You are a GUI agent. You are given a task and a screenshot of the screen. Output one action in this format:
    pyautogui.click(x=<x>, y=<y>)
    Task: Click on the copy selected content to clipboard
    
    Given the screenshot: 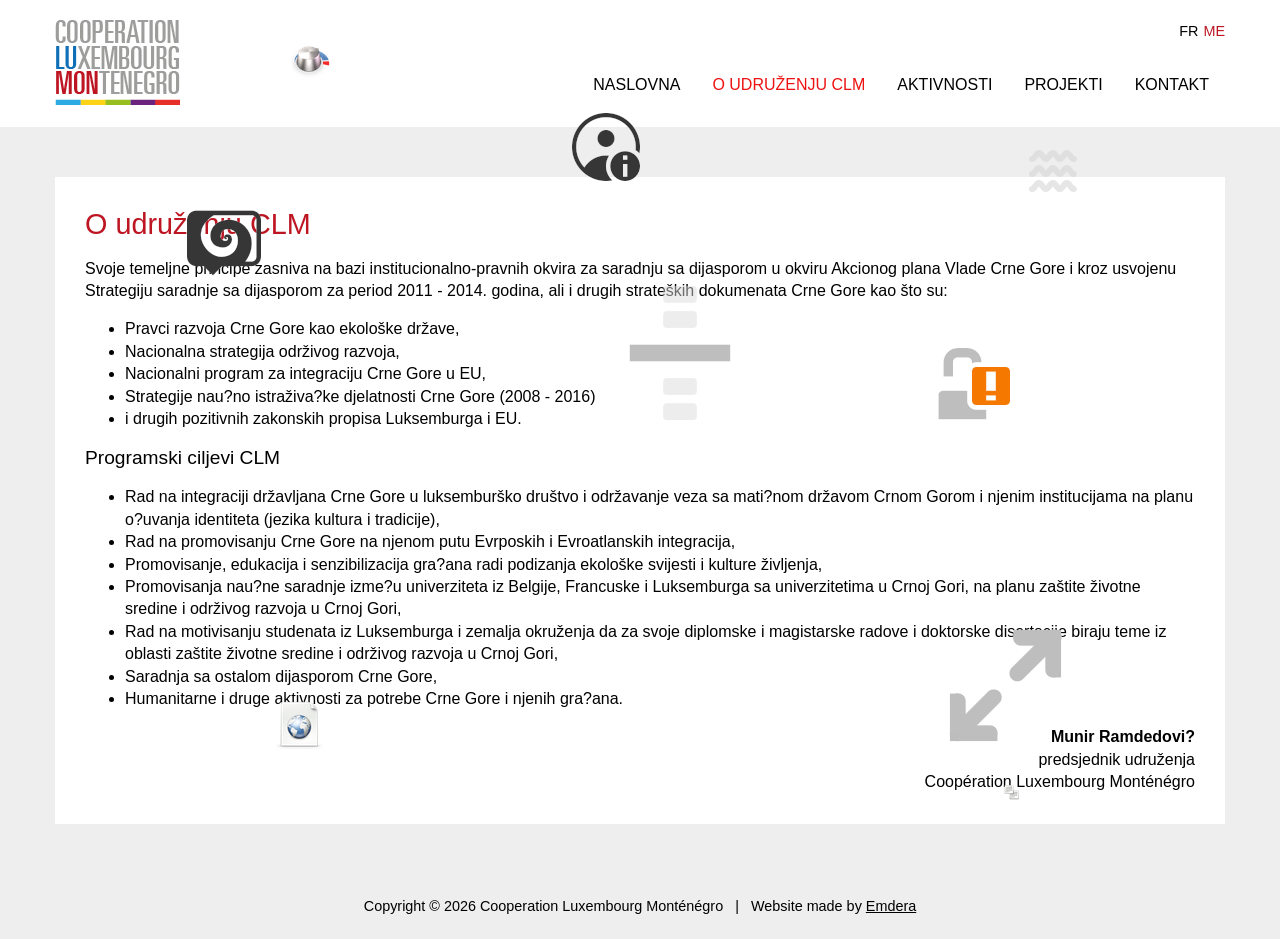 What is the action you would take?
    pyautogui.click(x=1011, y=791)
    